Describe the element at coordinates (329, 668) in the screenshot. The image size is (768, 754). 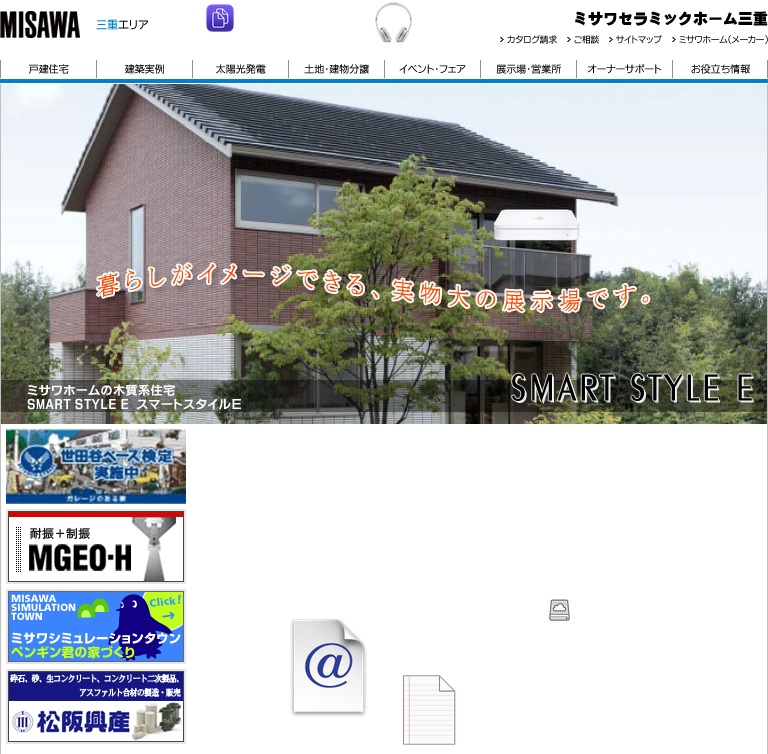
I see `access your saved web bookmarks` at that location.